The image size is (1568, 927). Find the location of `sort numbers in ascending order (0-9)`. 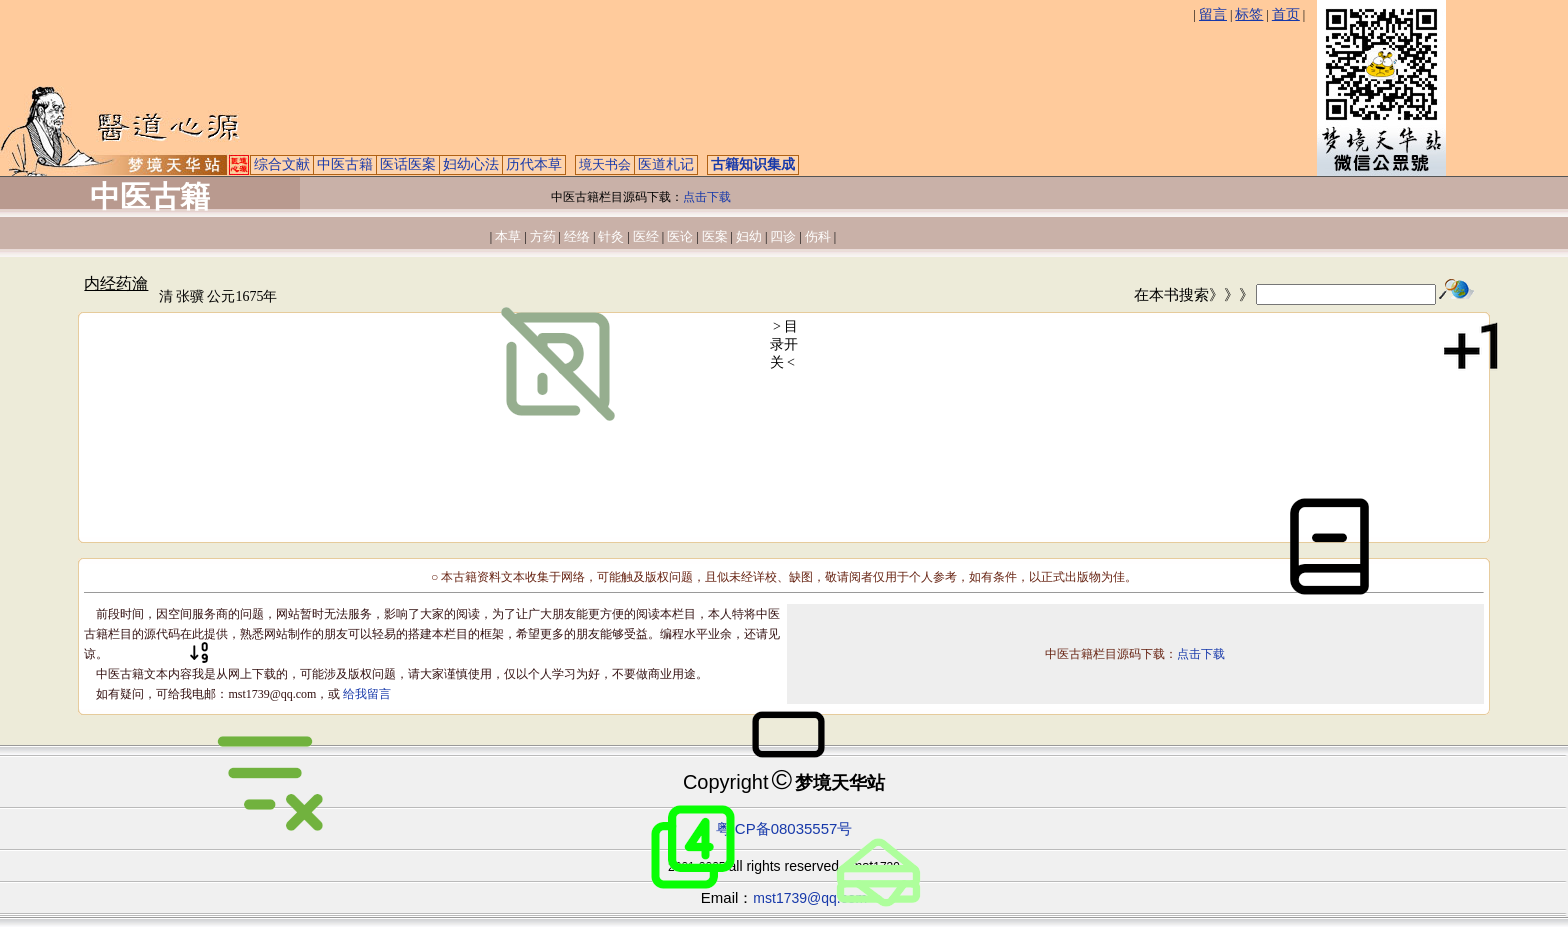

sort numbers in ascending order (0-9) is located at coordinates (199, 652).